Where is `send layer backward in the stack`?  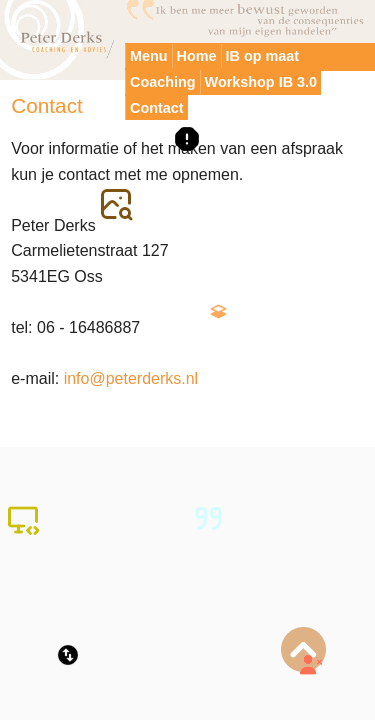
send layer backward in the stack is located at coordinates (218, 311).